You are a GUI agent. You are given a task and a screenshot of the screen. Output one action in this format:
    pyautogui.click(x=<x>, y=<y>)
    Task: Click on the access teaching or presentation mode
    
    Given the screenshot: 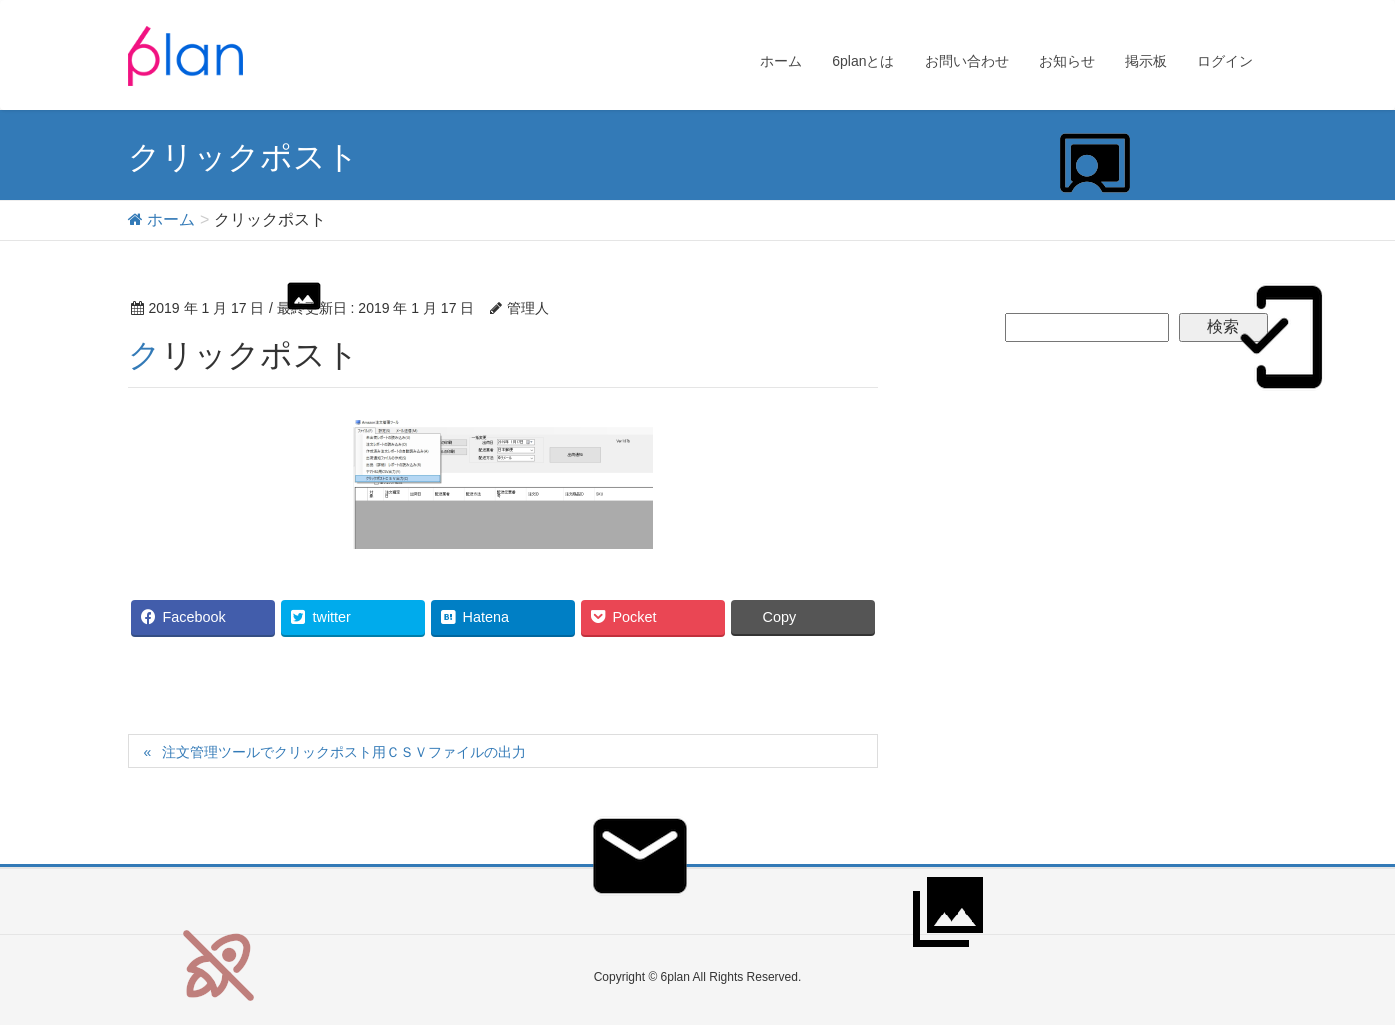 What is the action you would take?
    pyautogui.click(x=1095, y=163)
    